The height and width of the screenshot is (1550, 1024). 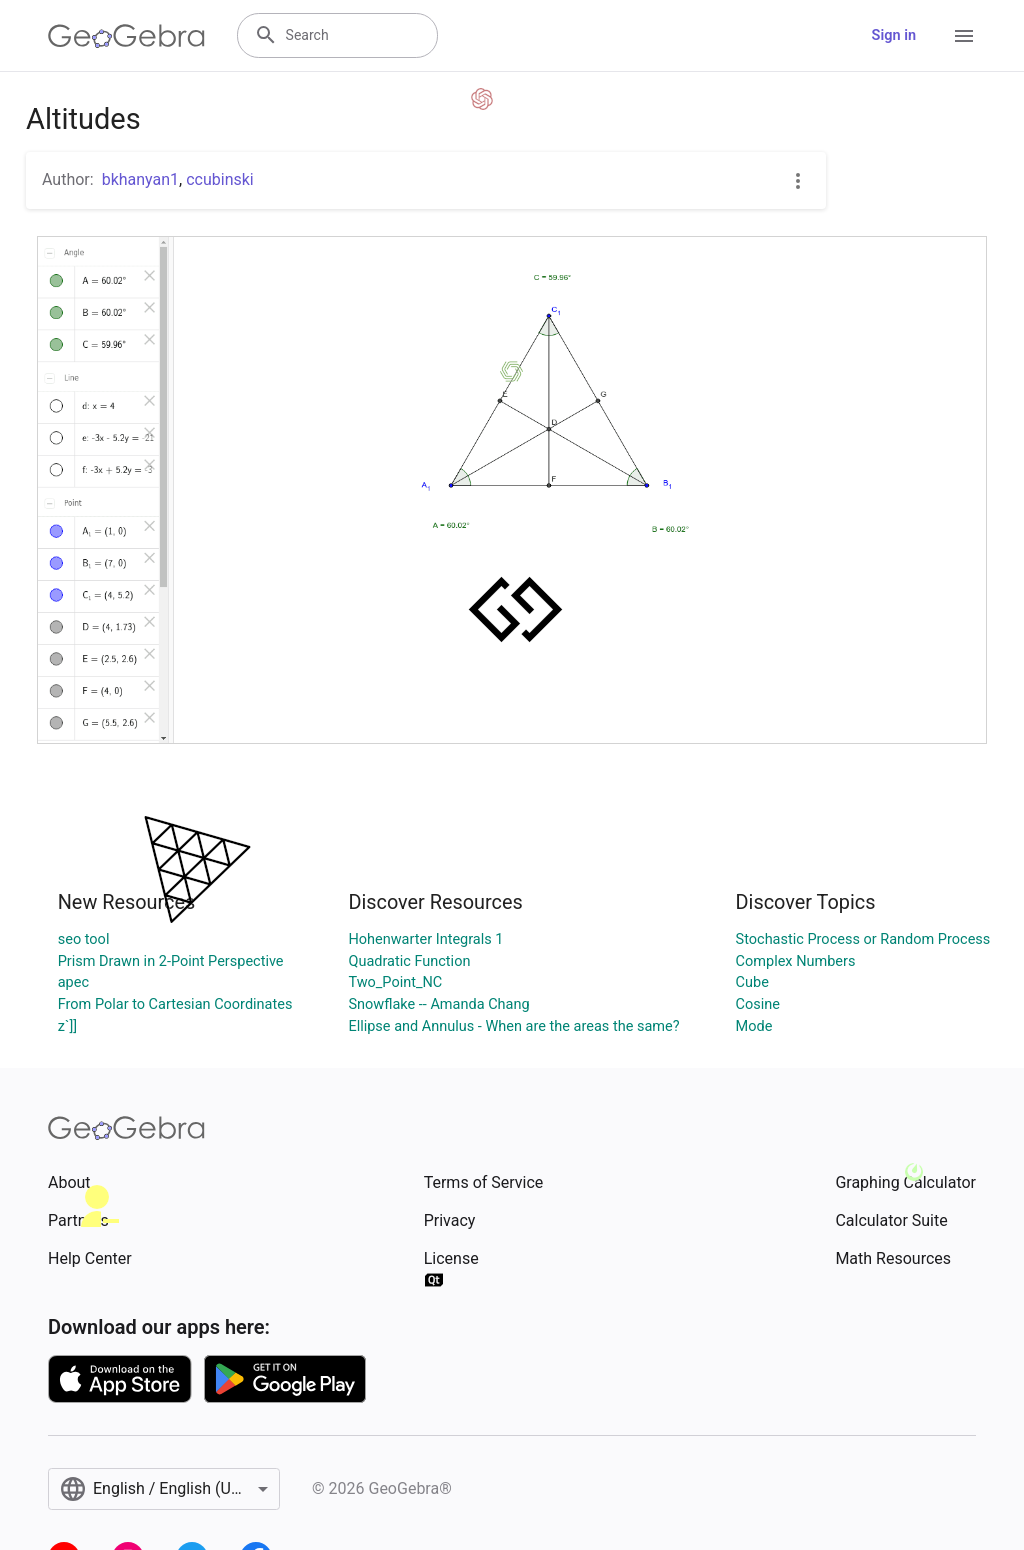 I want to click on open the OpenAI app or service, so click(x=482, y=99).